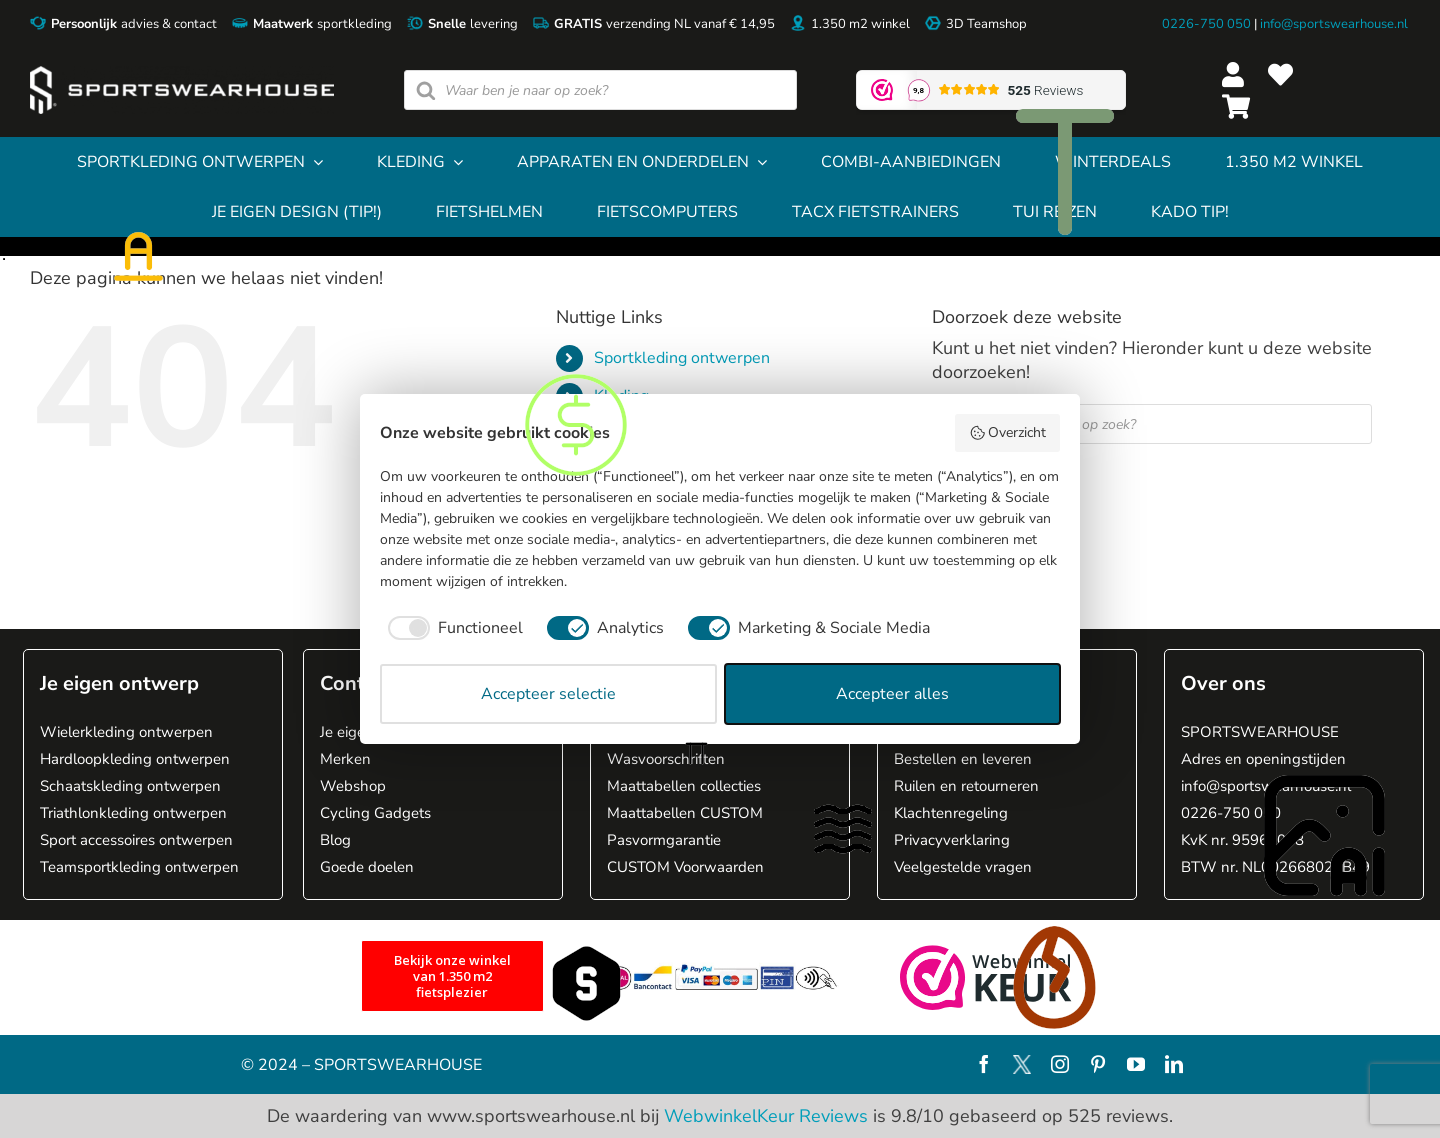 This screenshot has width=1440, height=1138. I want to click on view account balance or financial summary, so click(576, 425).